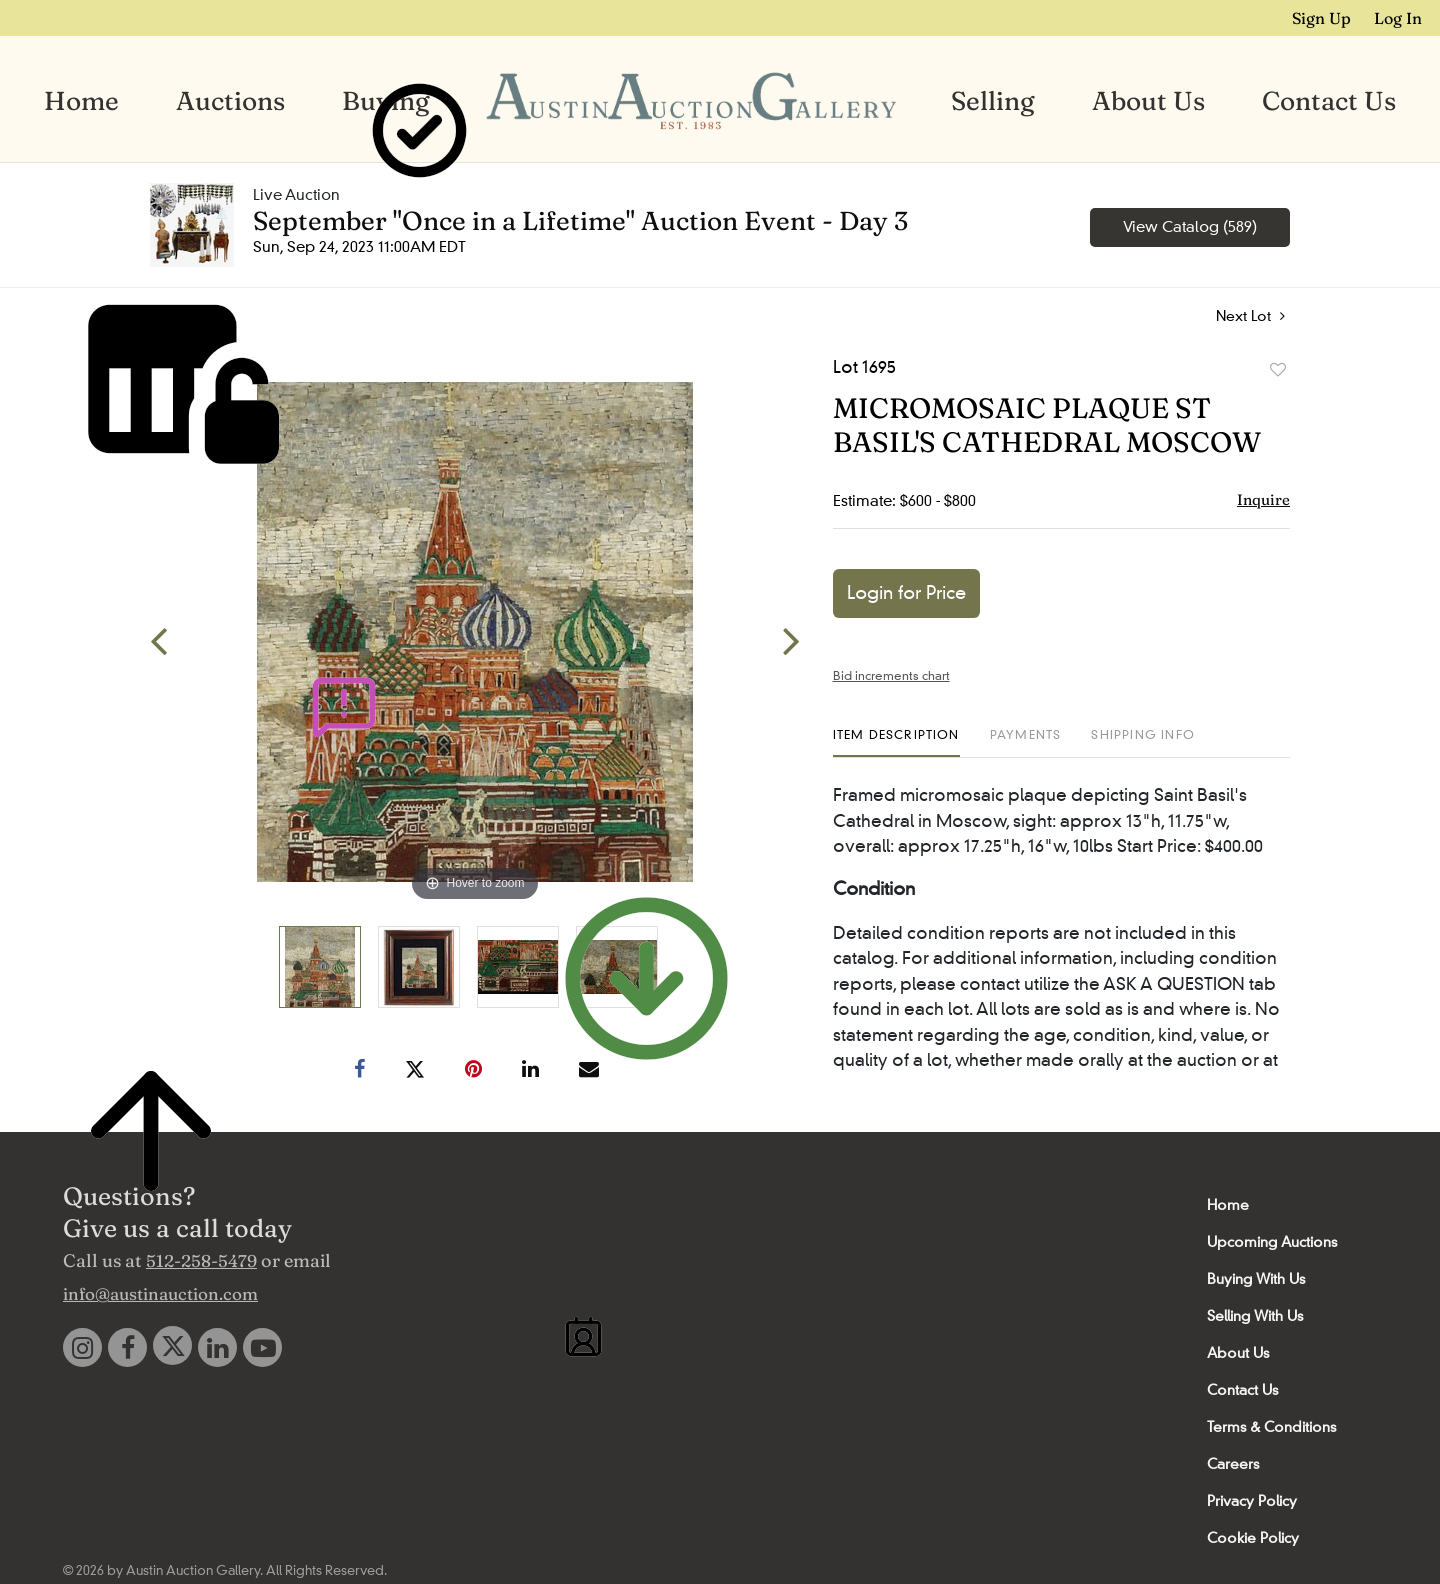 The image size is (1440, 1584). I want to click on download file or content, so click(646, 978).